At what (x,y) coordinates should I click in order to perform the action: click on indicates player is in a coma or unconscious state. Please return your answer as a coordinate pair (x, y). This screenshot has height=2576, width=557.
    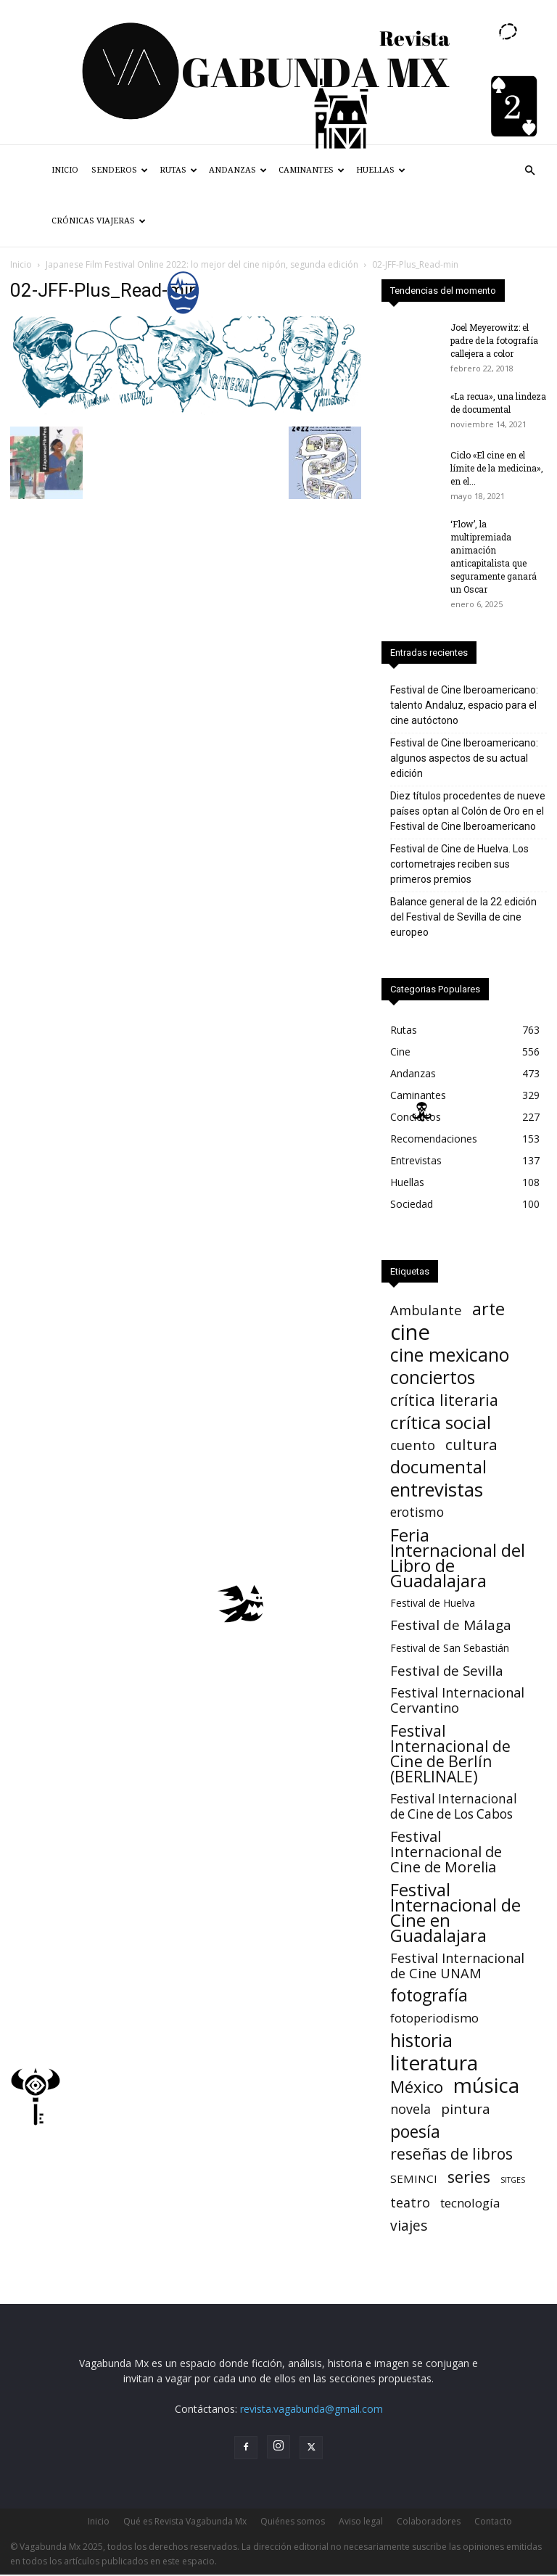
    Looking at the image, I should click on (182, 292).